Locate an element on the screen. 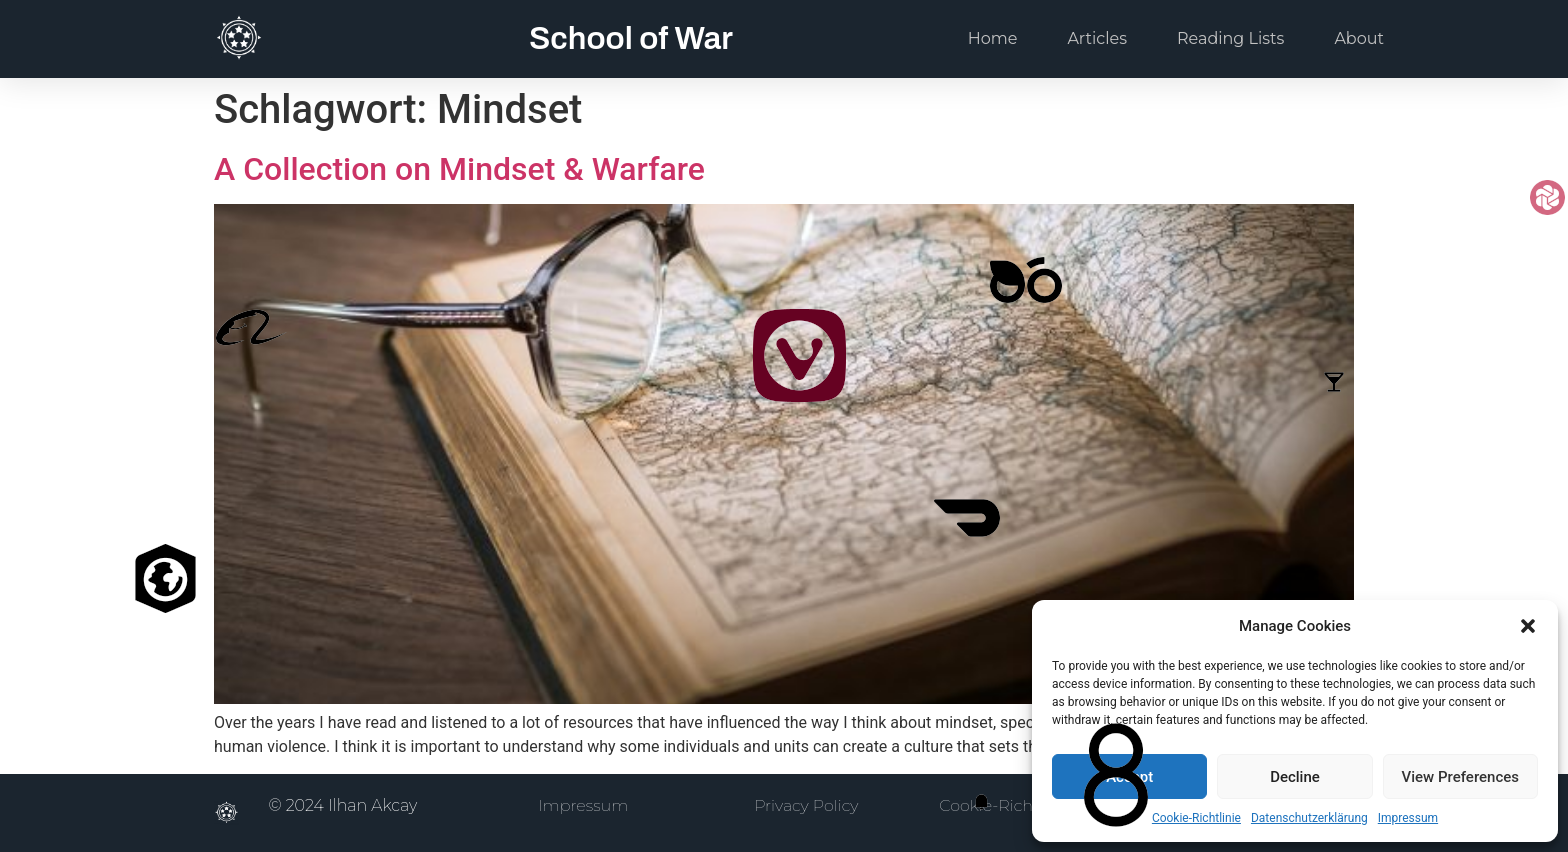  indicates item number 8 in a list or sequence is located at coordinates (1116, 775).